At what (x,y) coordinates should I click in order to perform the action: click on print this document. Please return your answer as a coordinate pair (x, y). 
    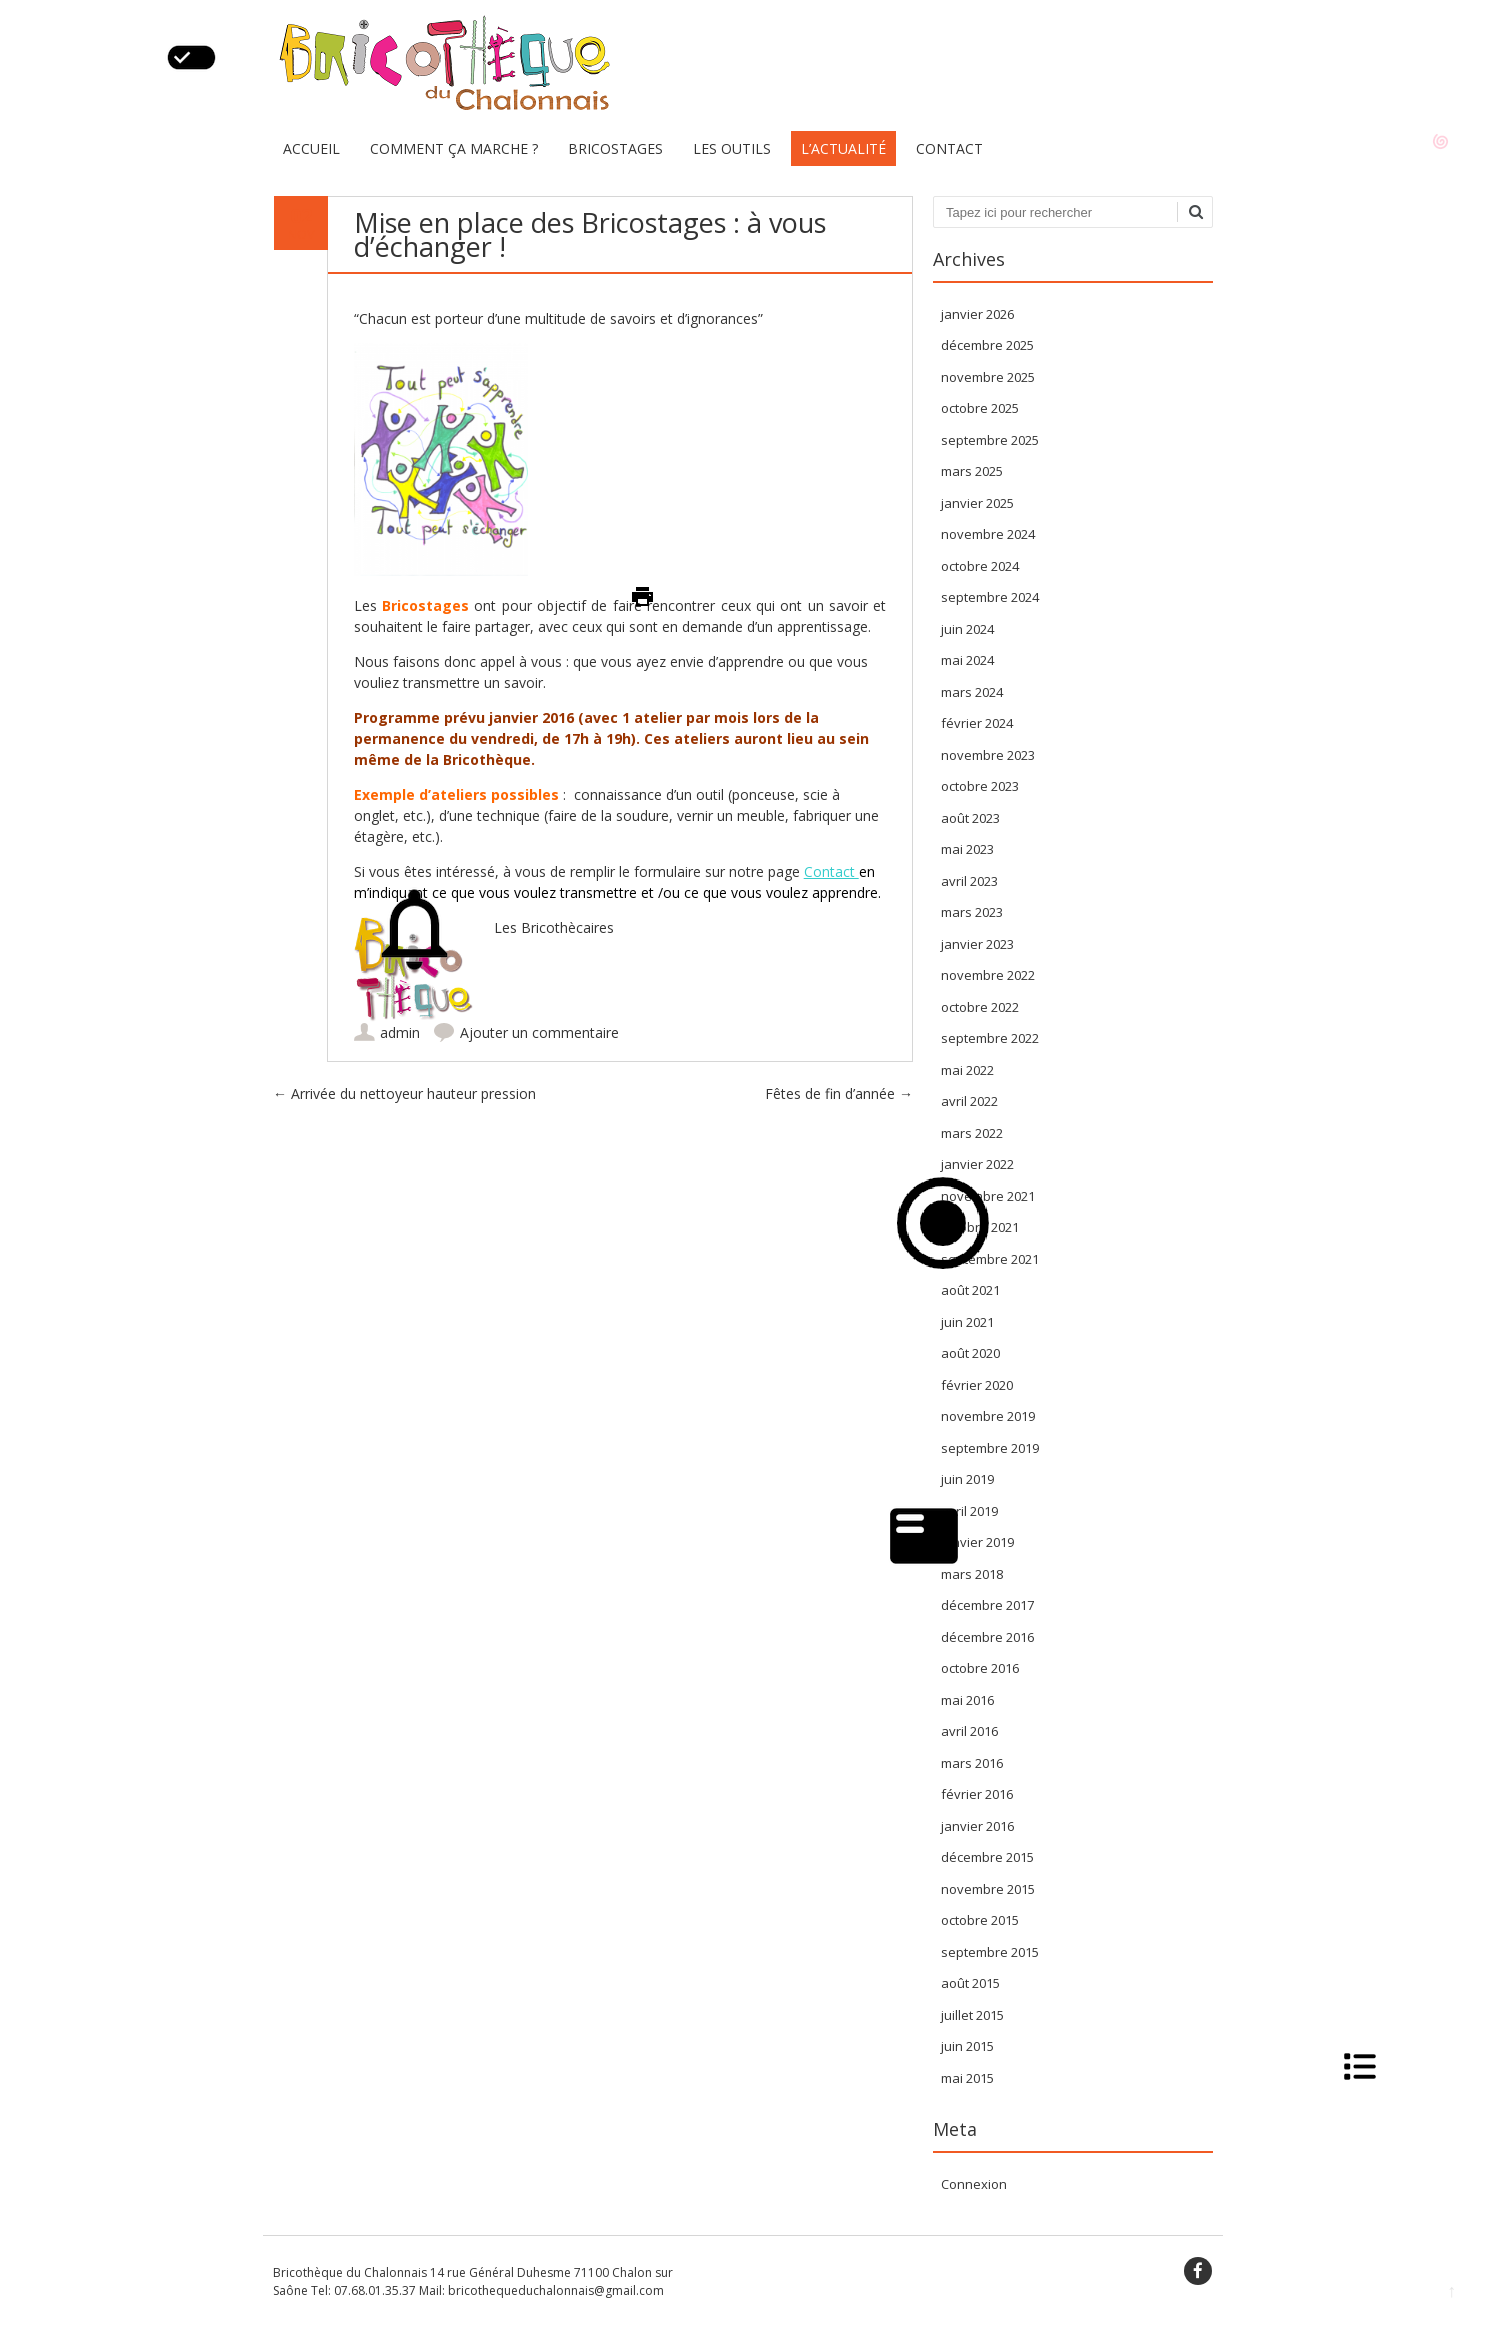
    Looking at the image, I should click on (642, 596).